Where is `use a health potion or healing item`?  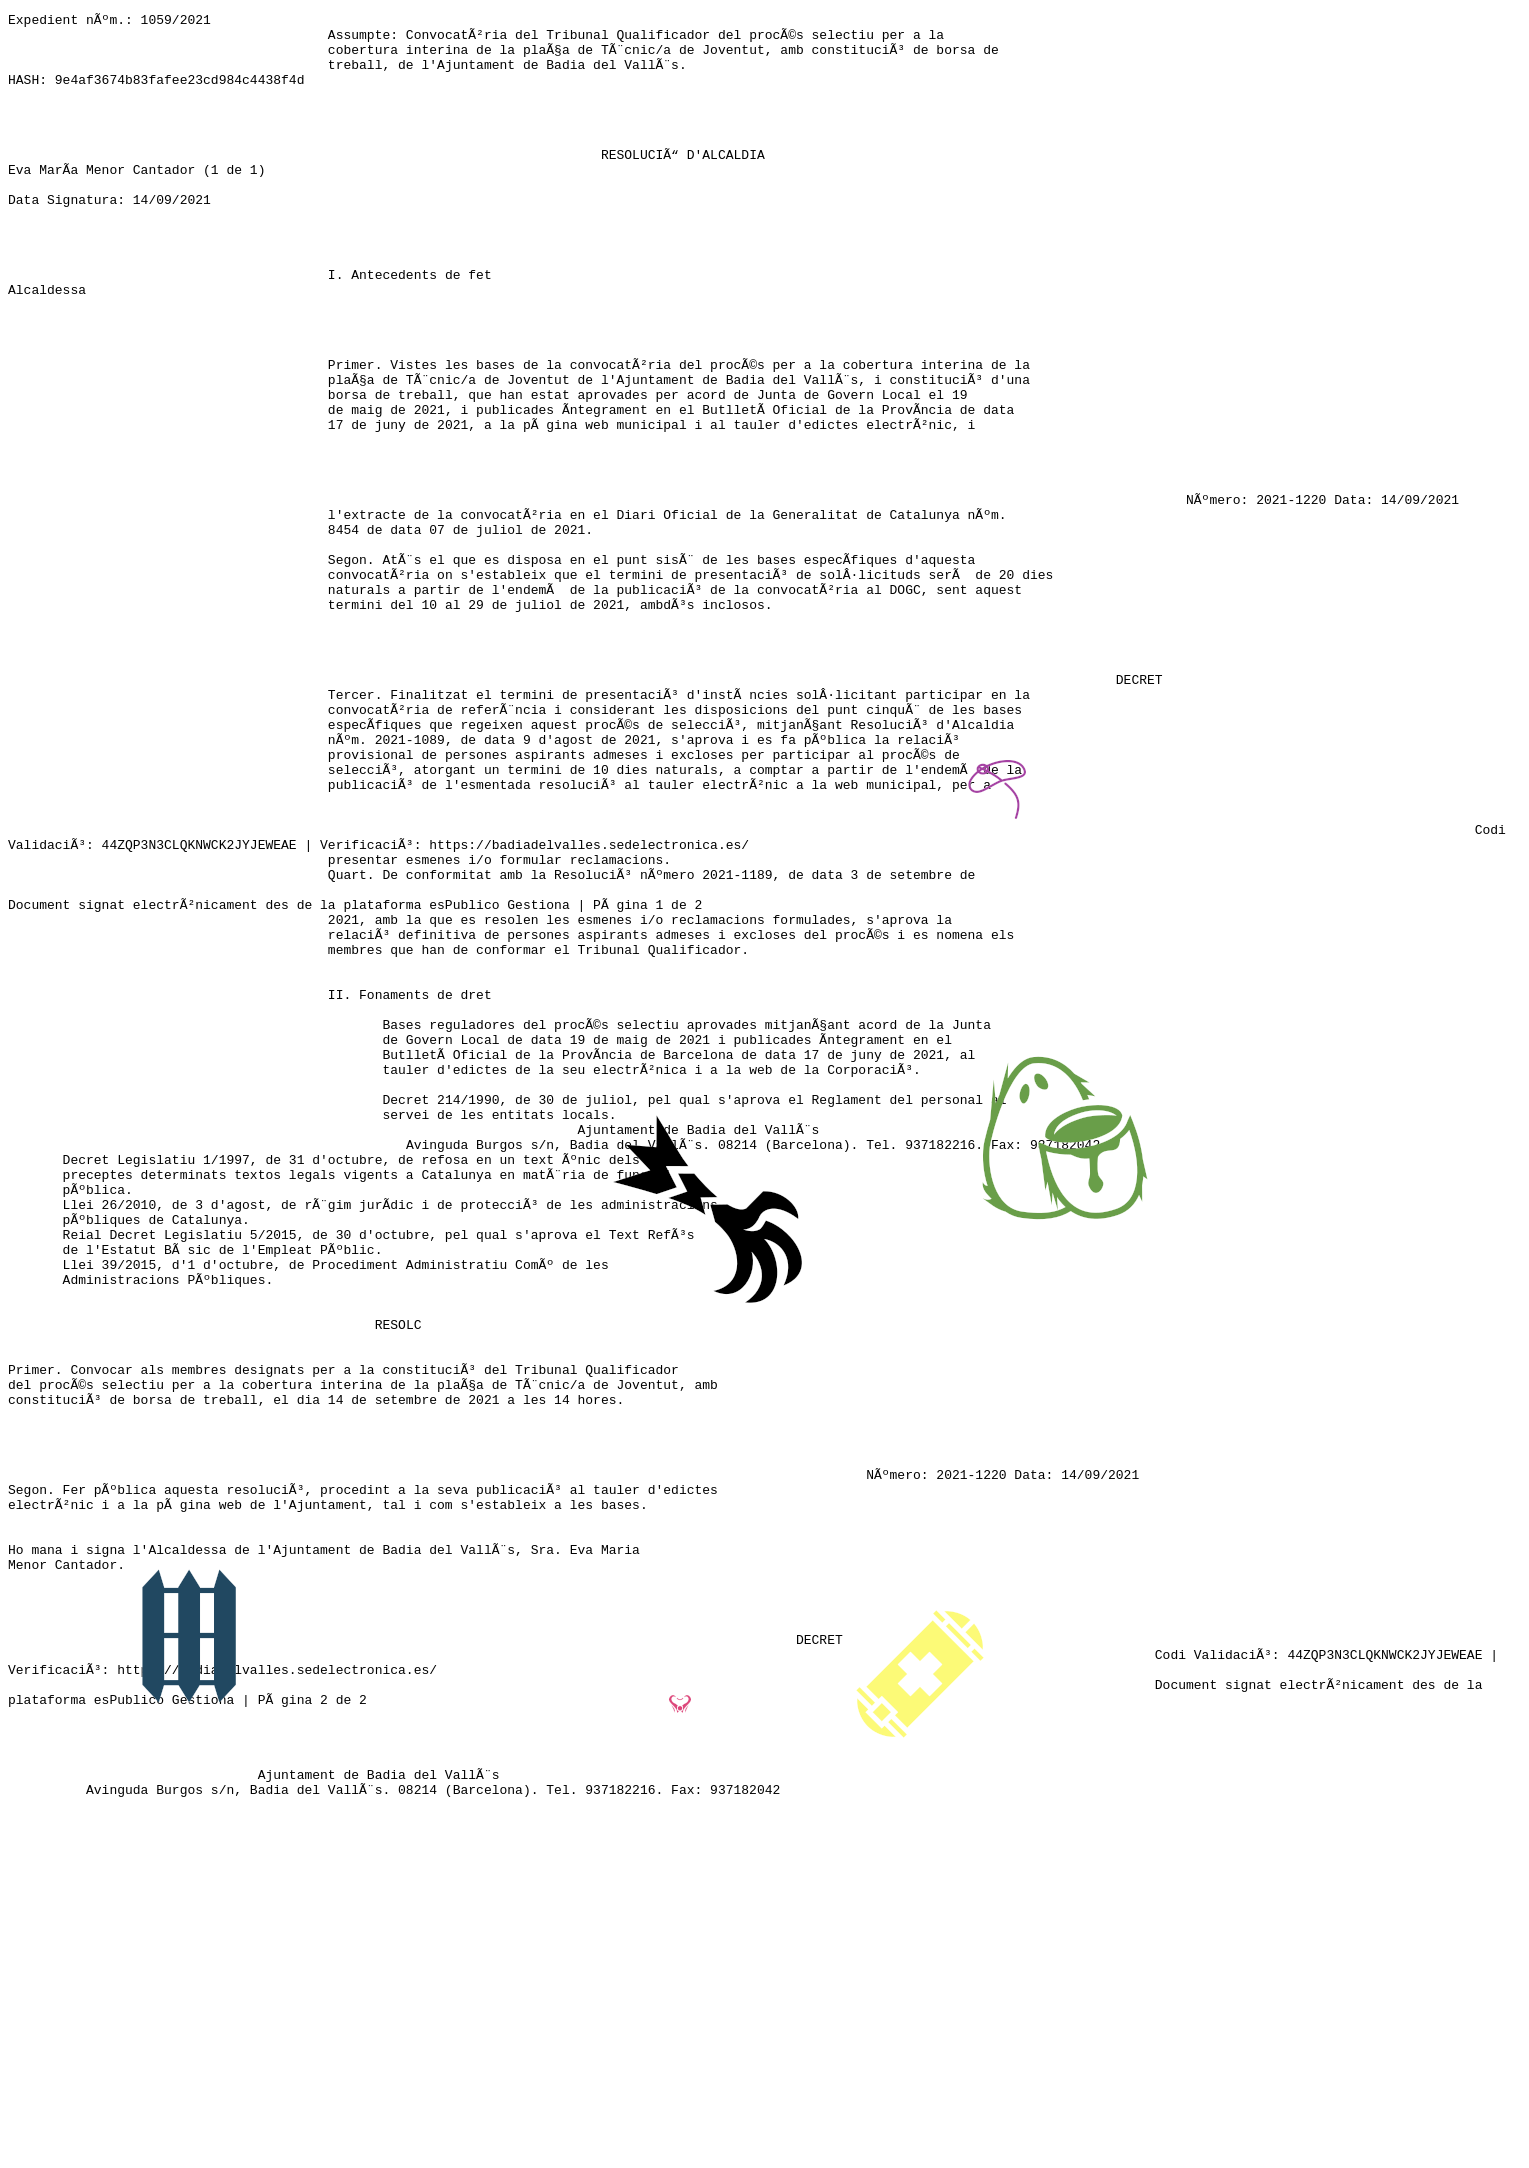 use a health potion or healing item is located at coordinates (920, 1674).